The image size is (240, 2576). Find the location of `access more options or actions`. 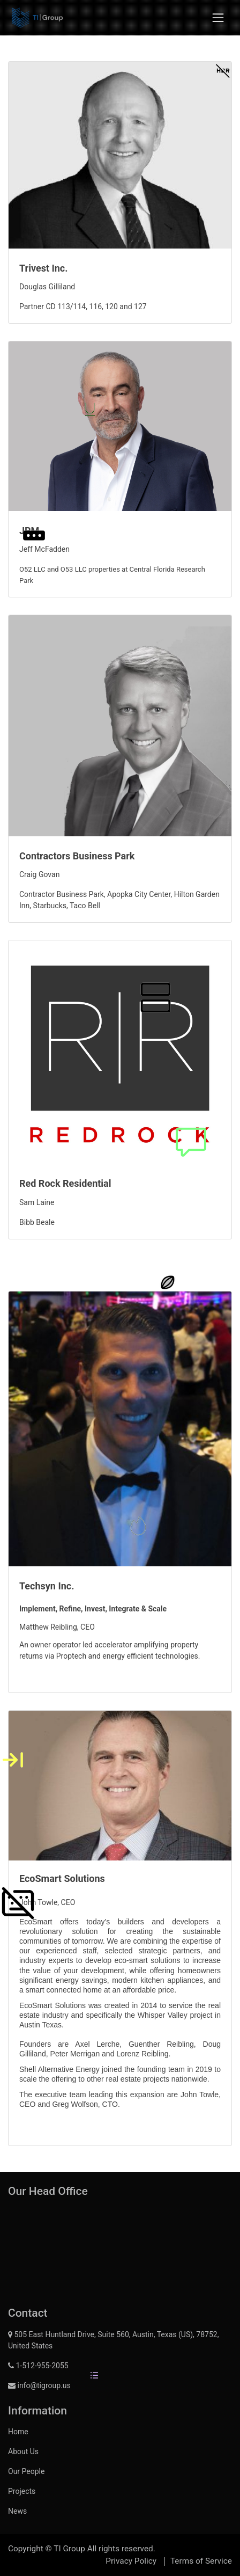

access more options or actions is located at coordinates (34, 535).